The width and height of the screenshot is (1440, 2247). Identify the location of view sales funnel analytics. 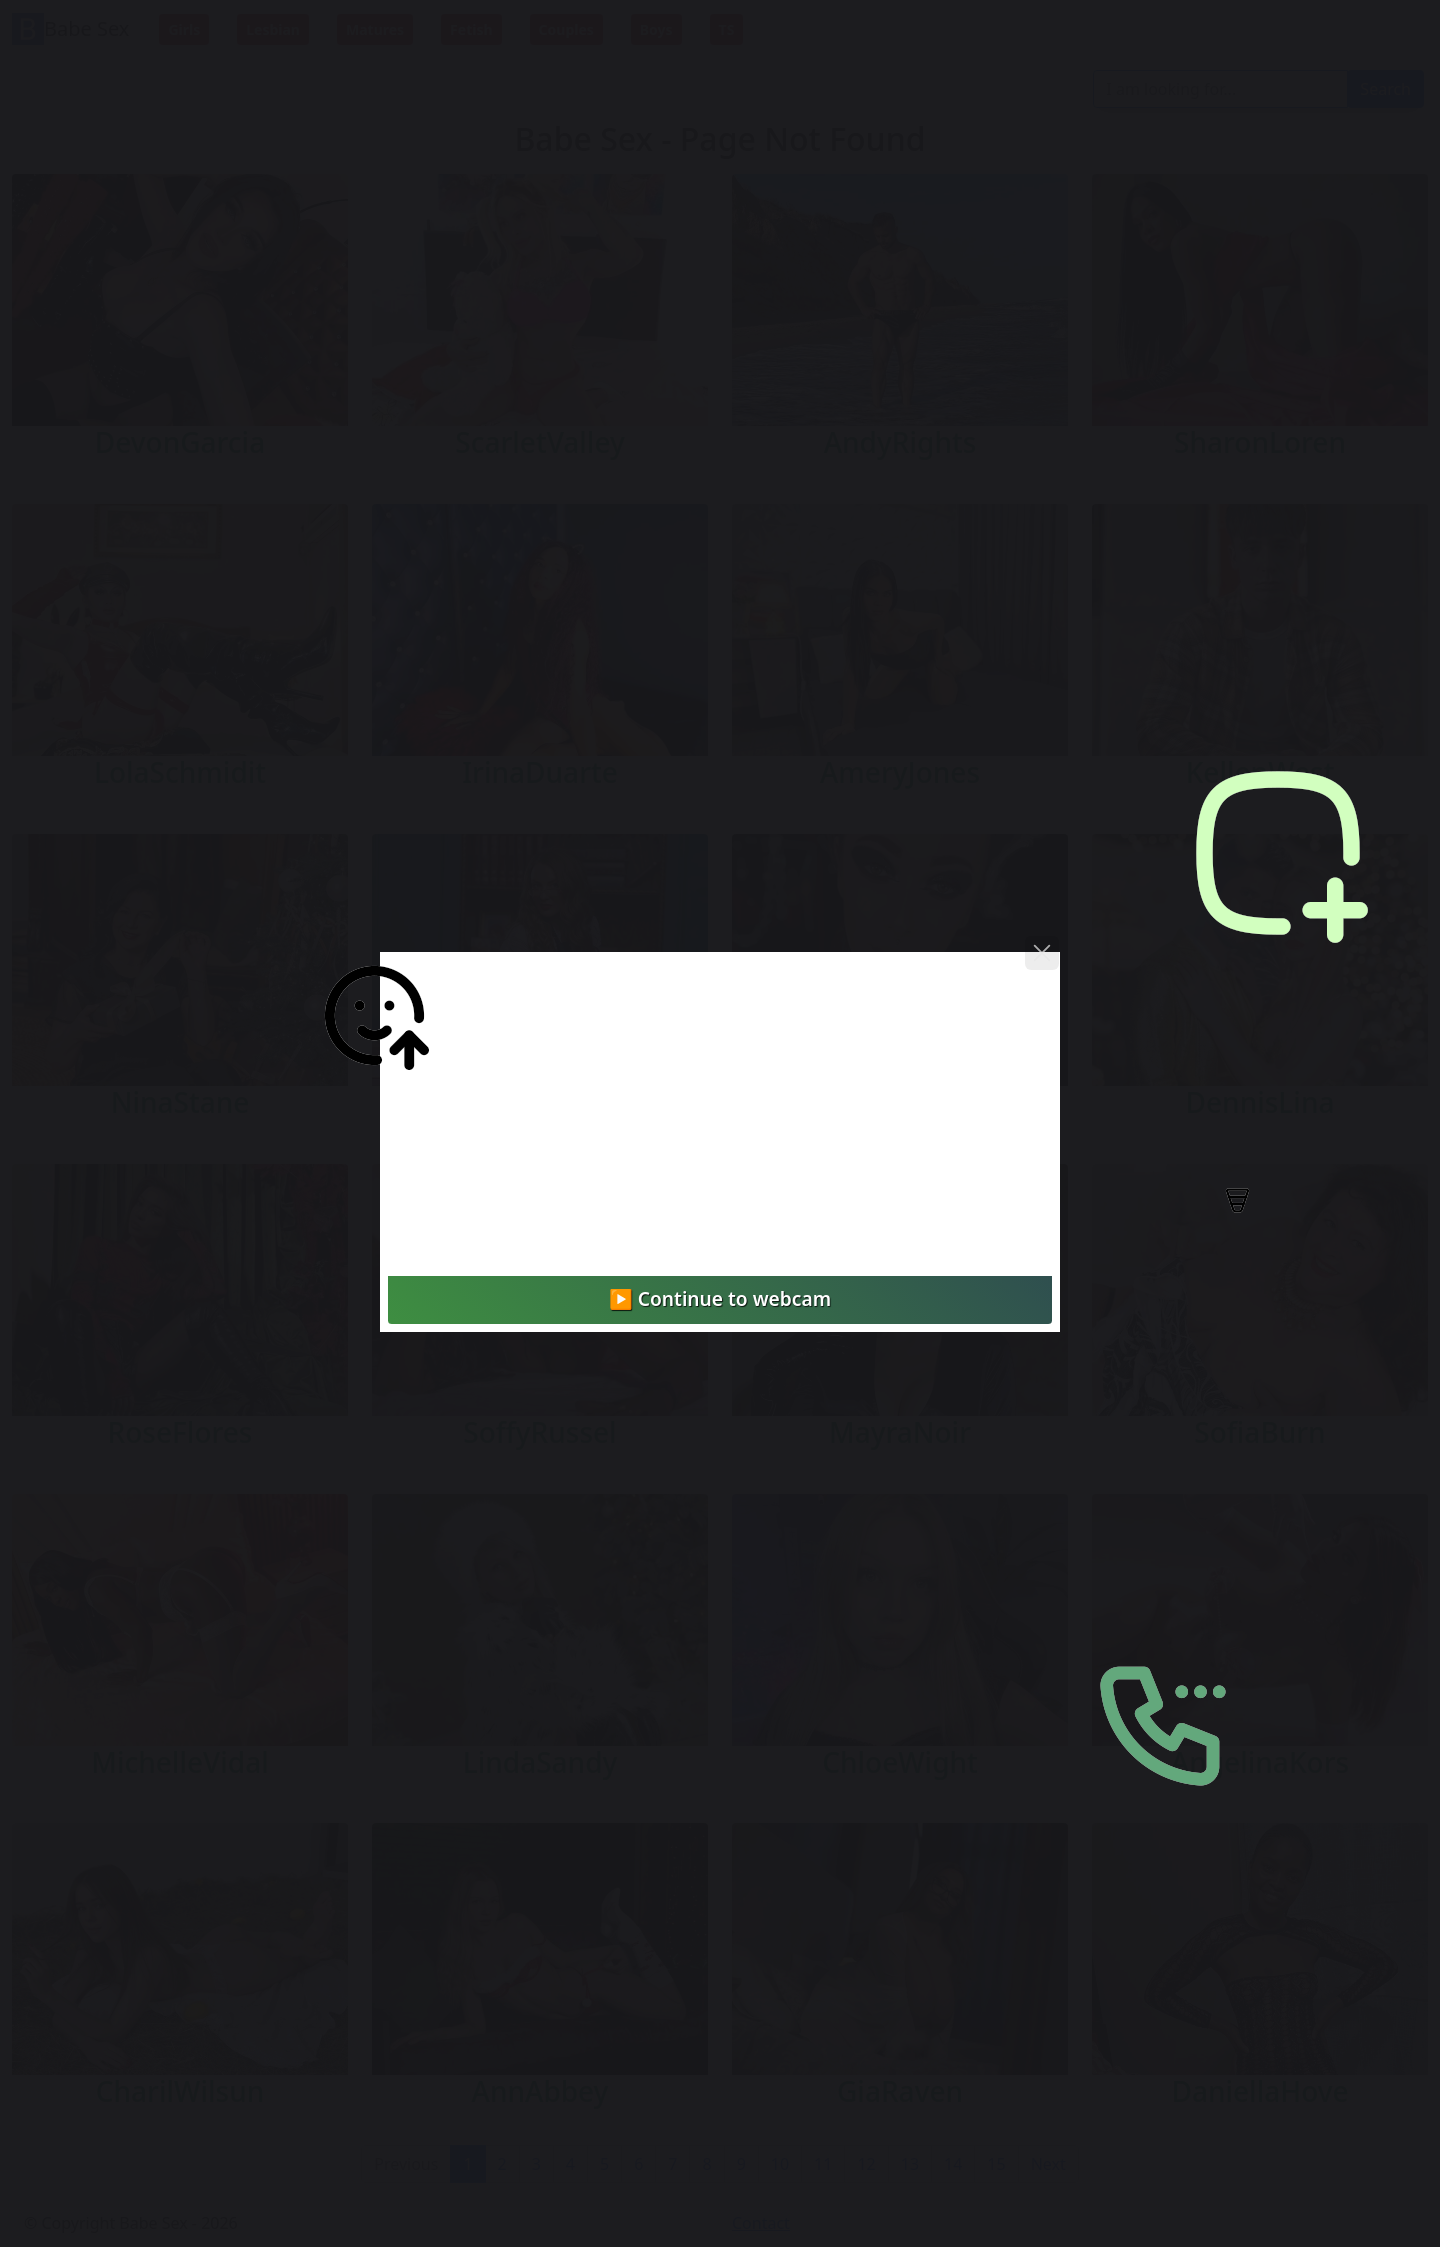
(1237, 1200).